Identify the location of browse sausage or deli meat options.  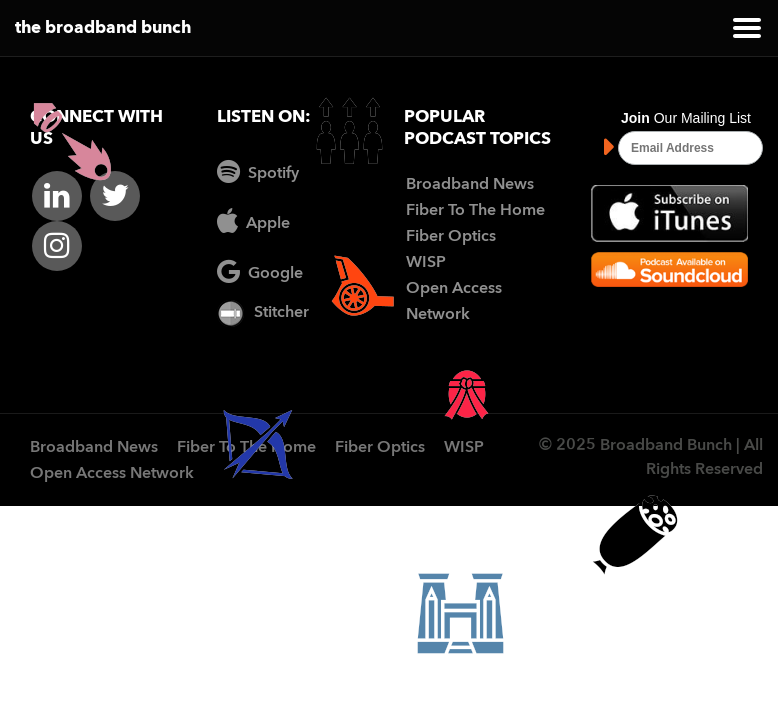
(635, 535).